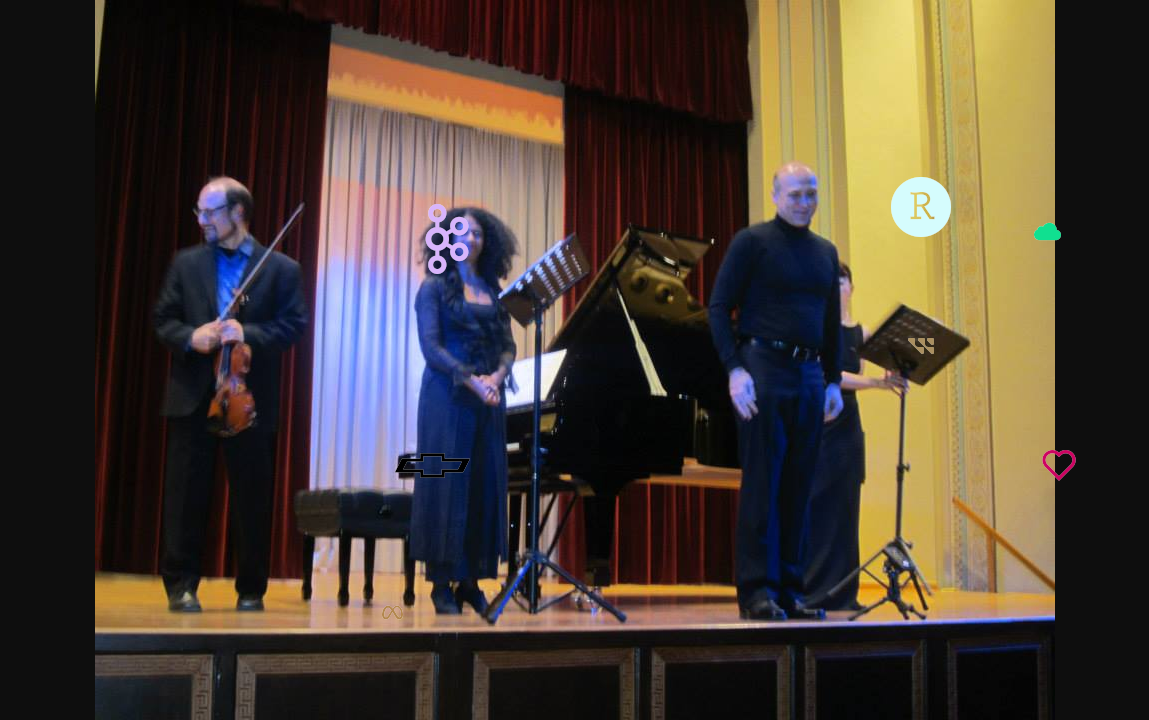  What do you see at coordinates (392, 612) in the screenshot?
I see `Meta company logo` at bounding box center [392, 612].